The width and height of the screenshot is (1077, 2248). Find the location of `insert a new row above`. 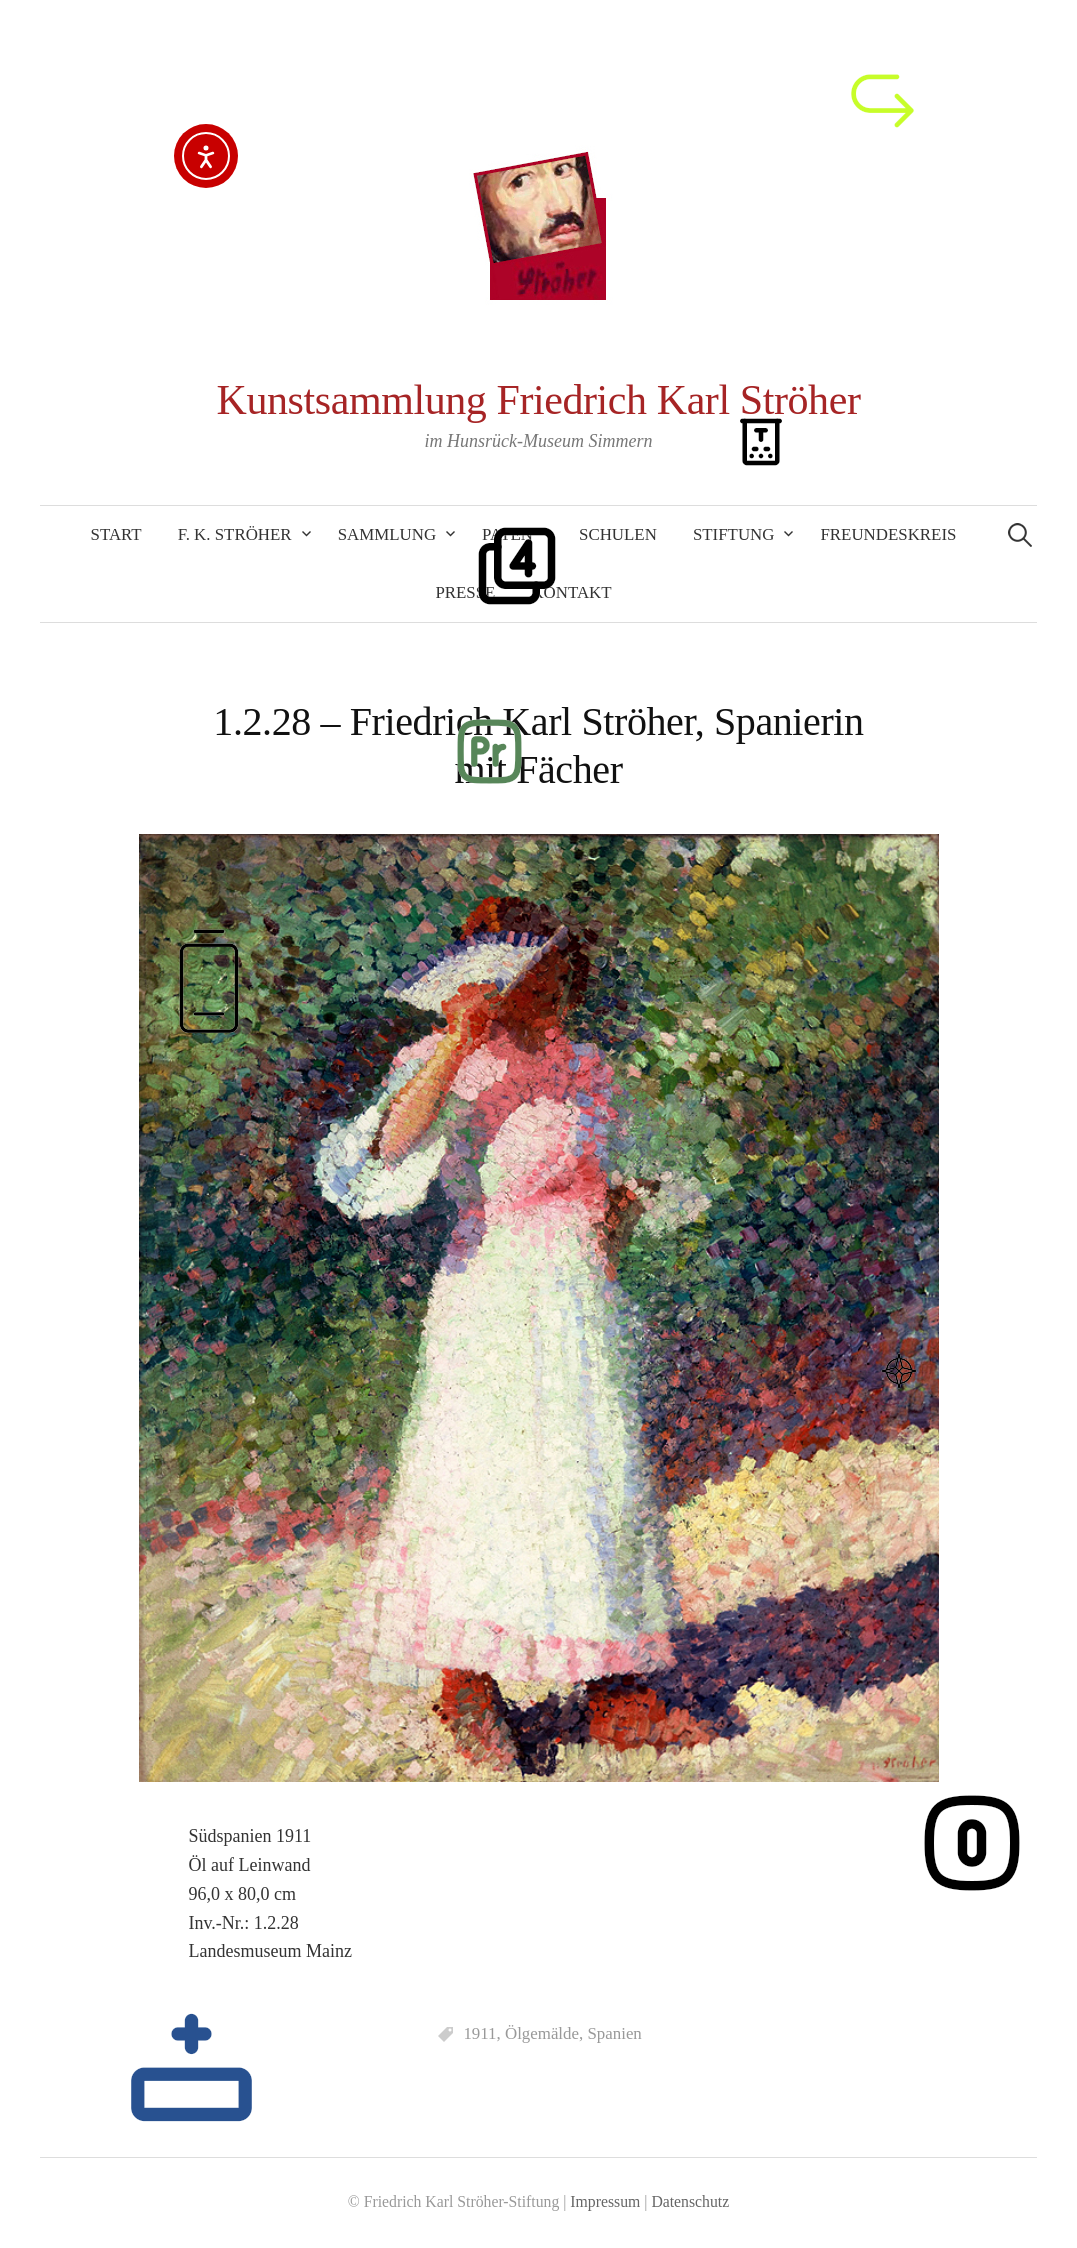

insert a new row above is located at coordinates (191, 2067).